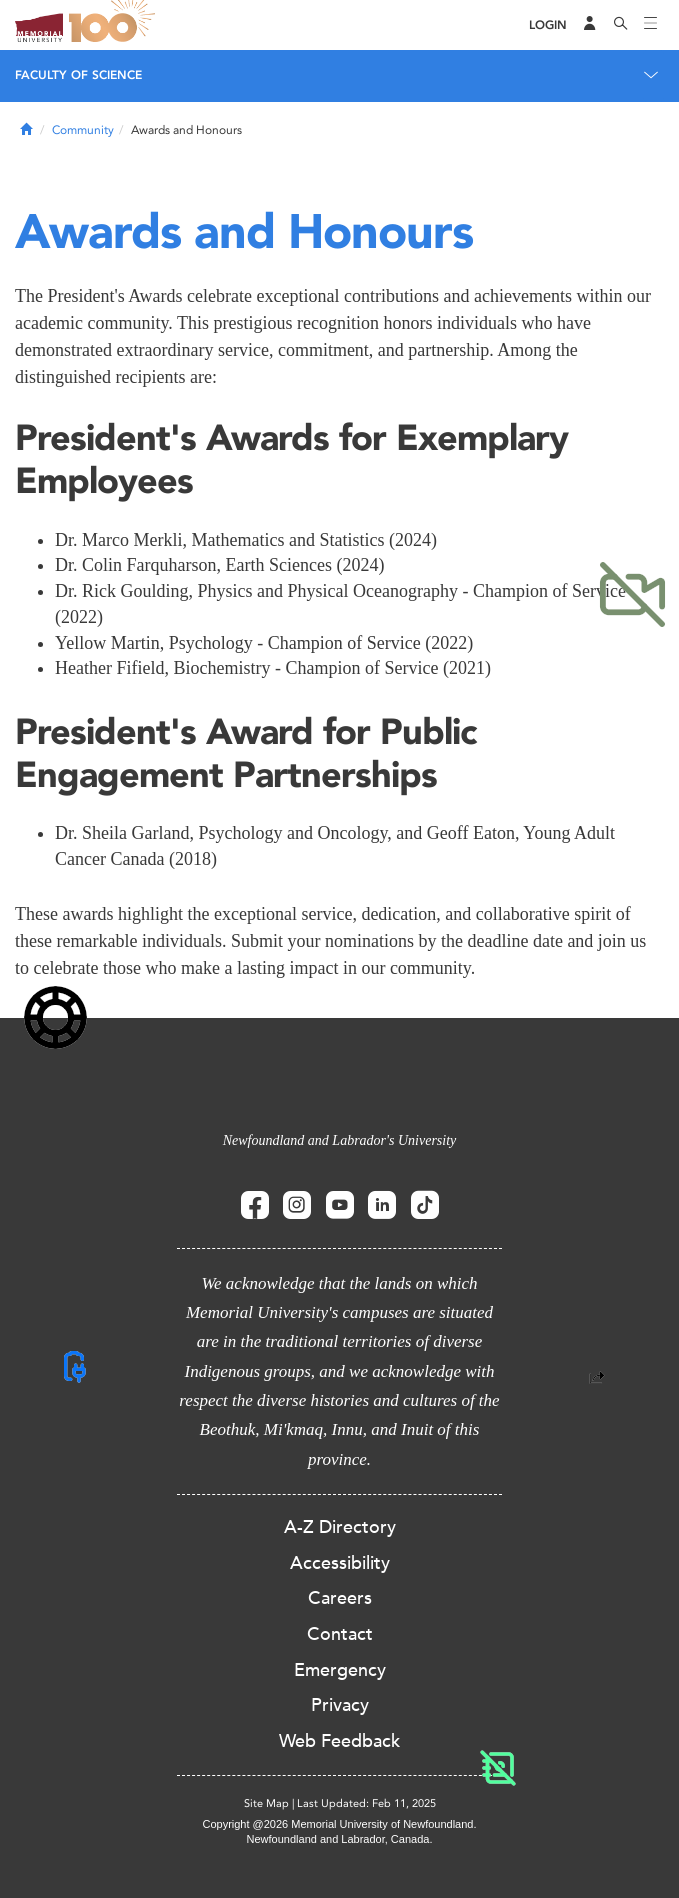  Describe the element at coordinates (632, 594) in the screenshot. I see `turn off camera or disable video` at that location.